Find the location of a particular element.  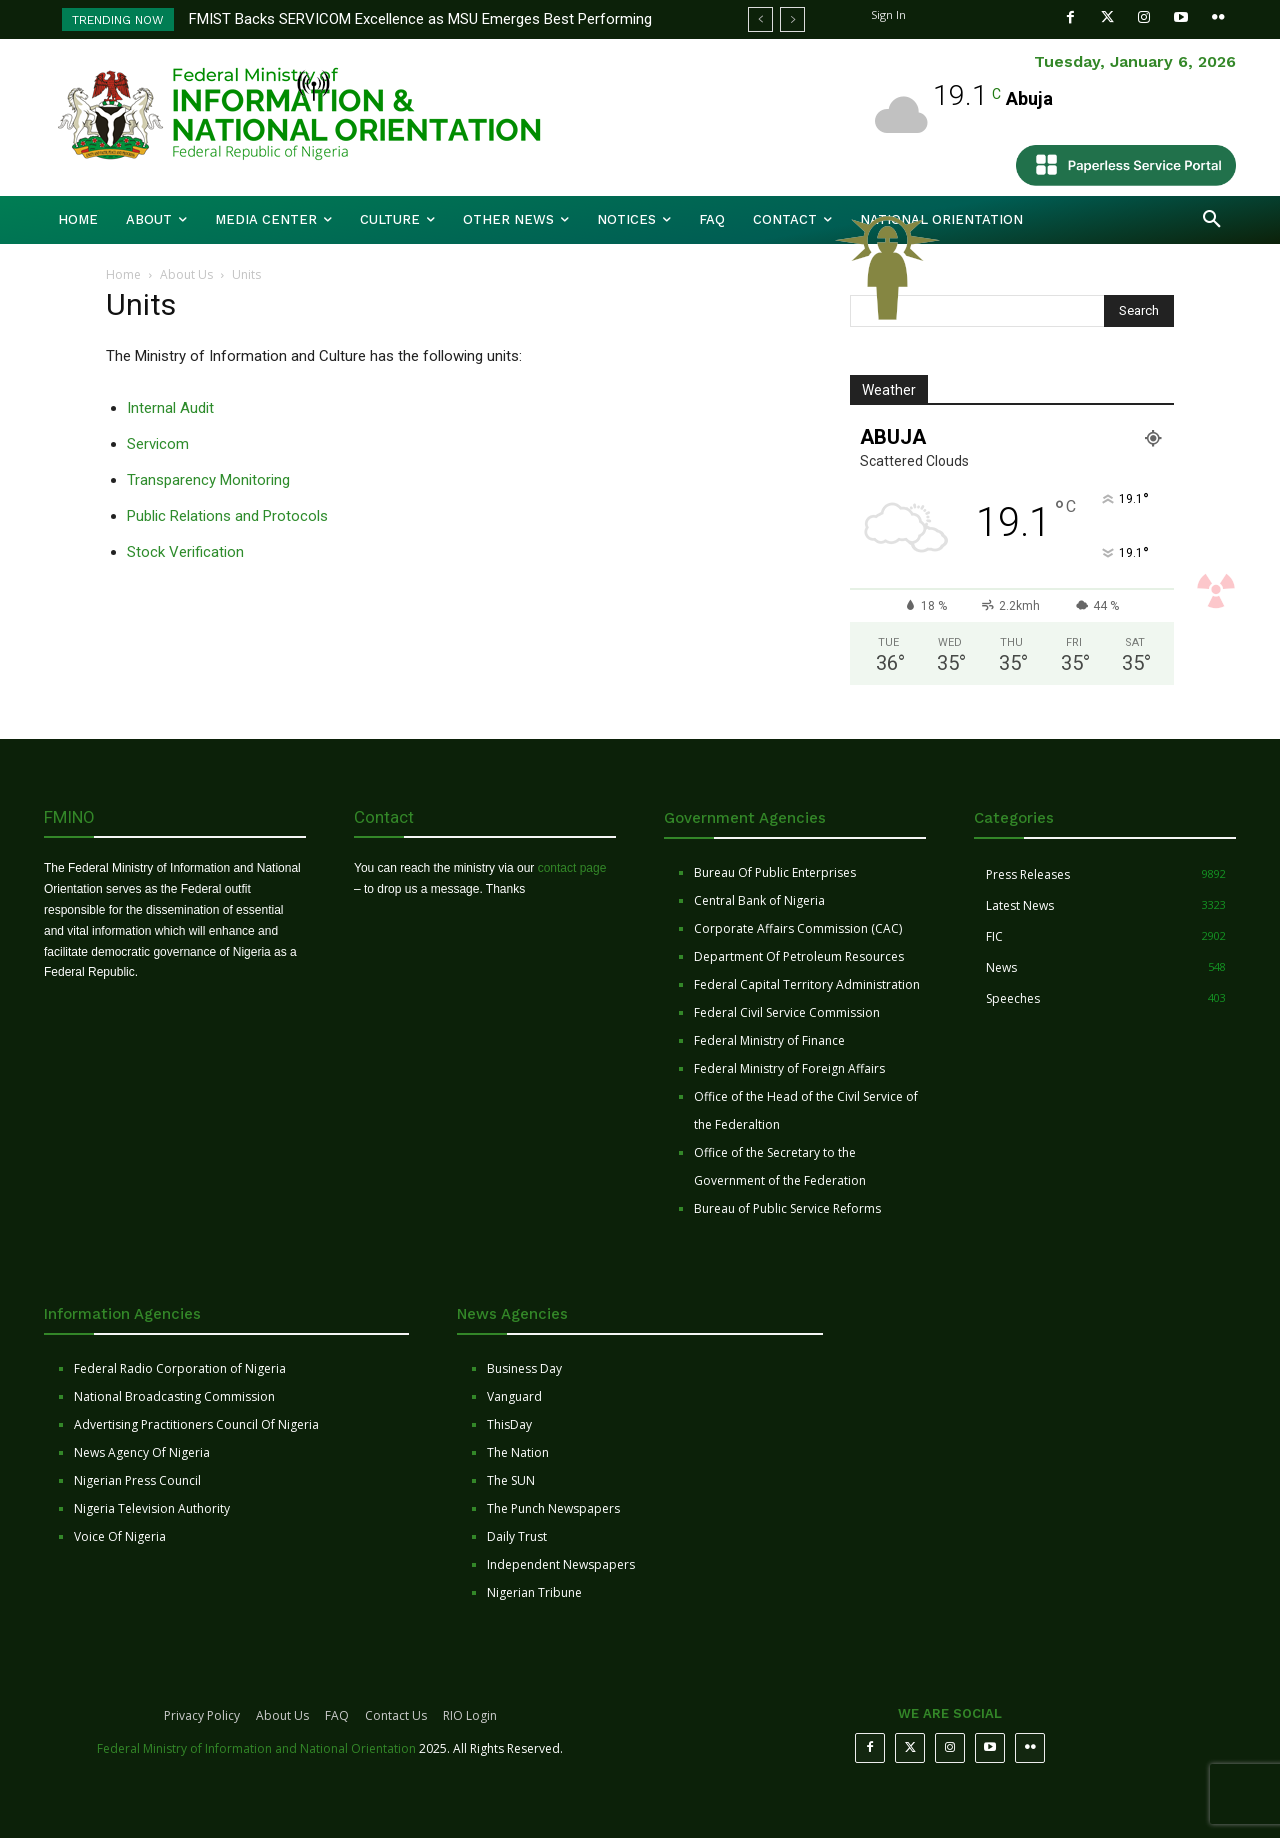

activate rear shield or defensive aura ability is located at coordinates (887, 267).